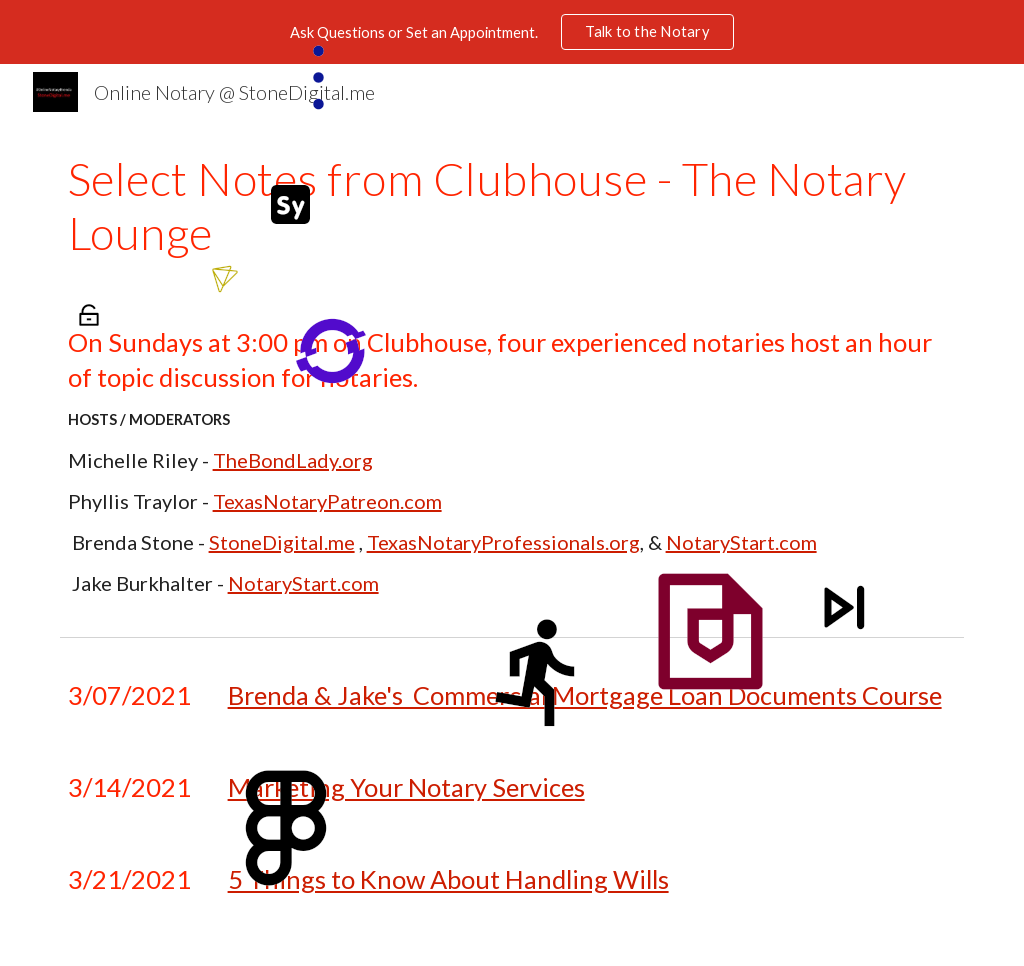 This screenshot has height=966, width=1024. What do you see at coordinates (318, 77) in the screenshot?
I see `open more options menu` at bounding box center [318, 77].